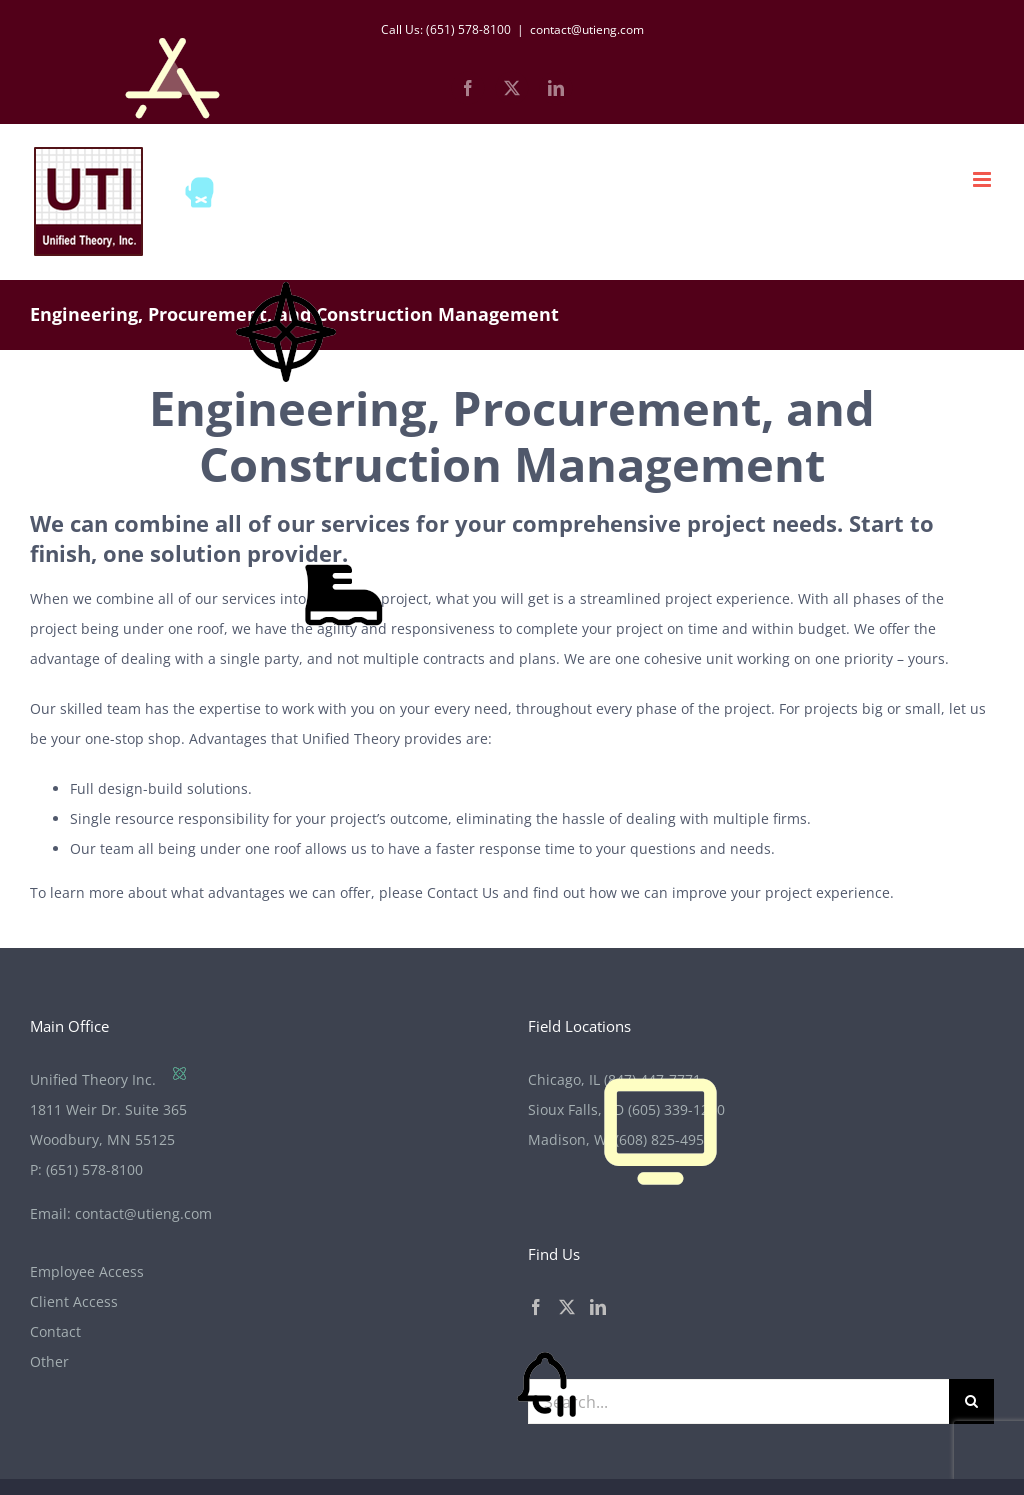 This screenshot has width=1024, height=1495. I want to click on access boxing or combat sports content, so click(200, 193).